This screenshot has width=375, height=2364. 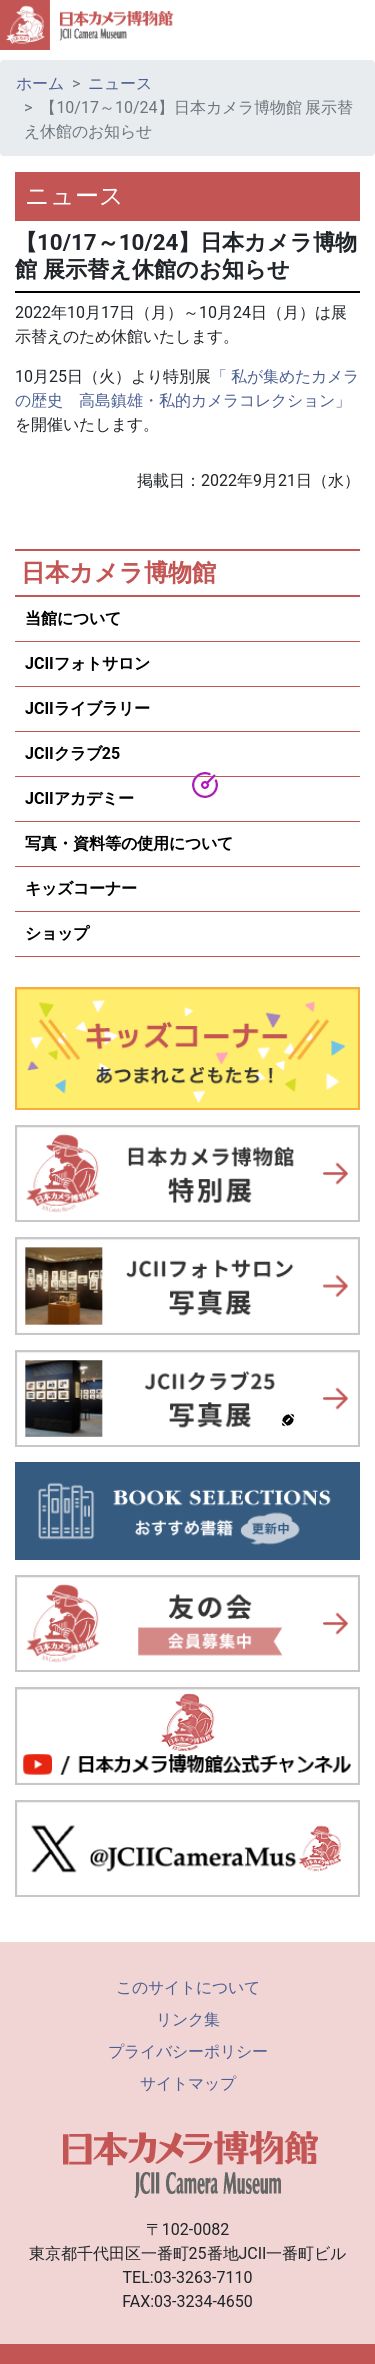 I want to click on access sports or football content, so click(x=288, y=1420).